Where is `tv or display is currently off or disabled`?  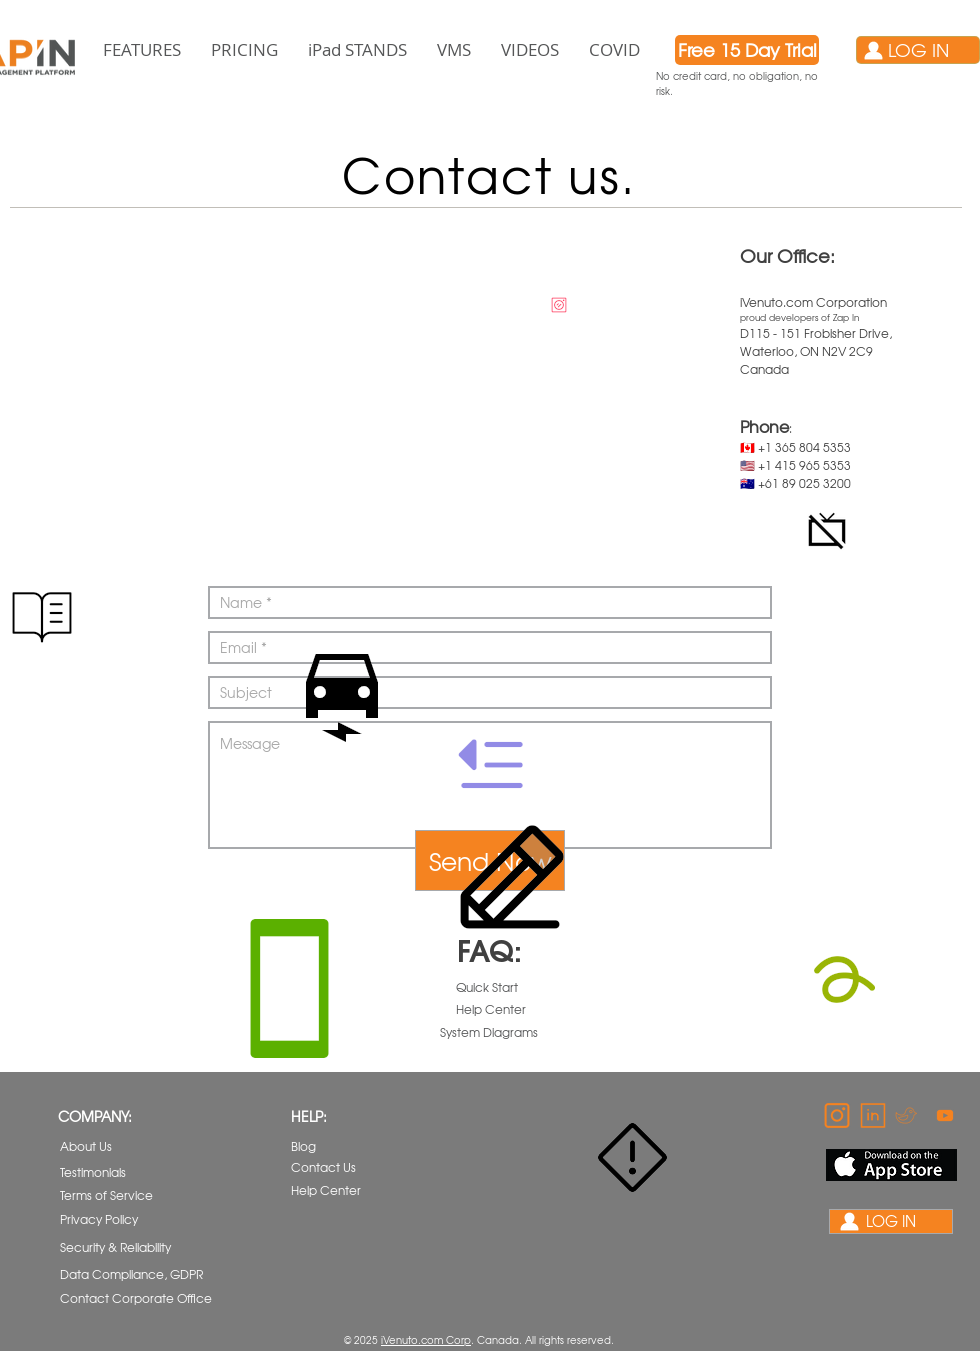
tv or display is currently off or disabled is located at coordinates (827, 531).